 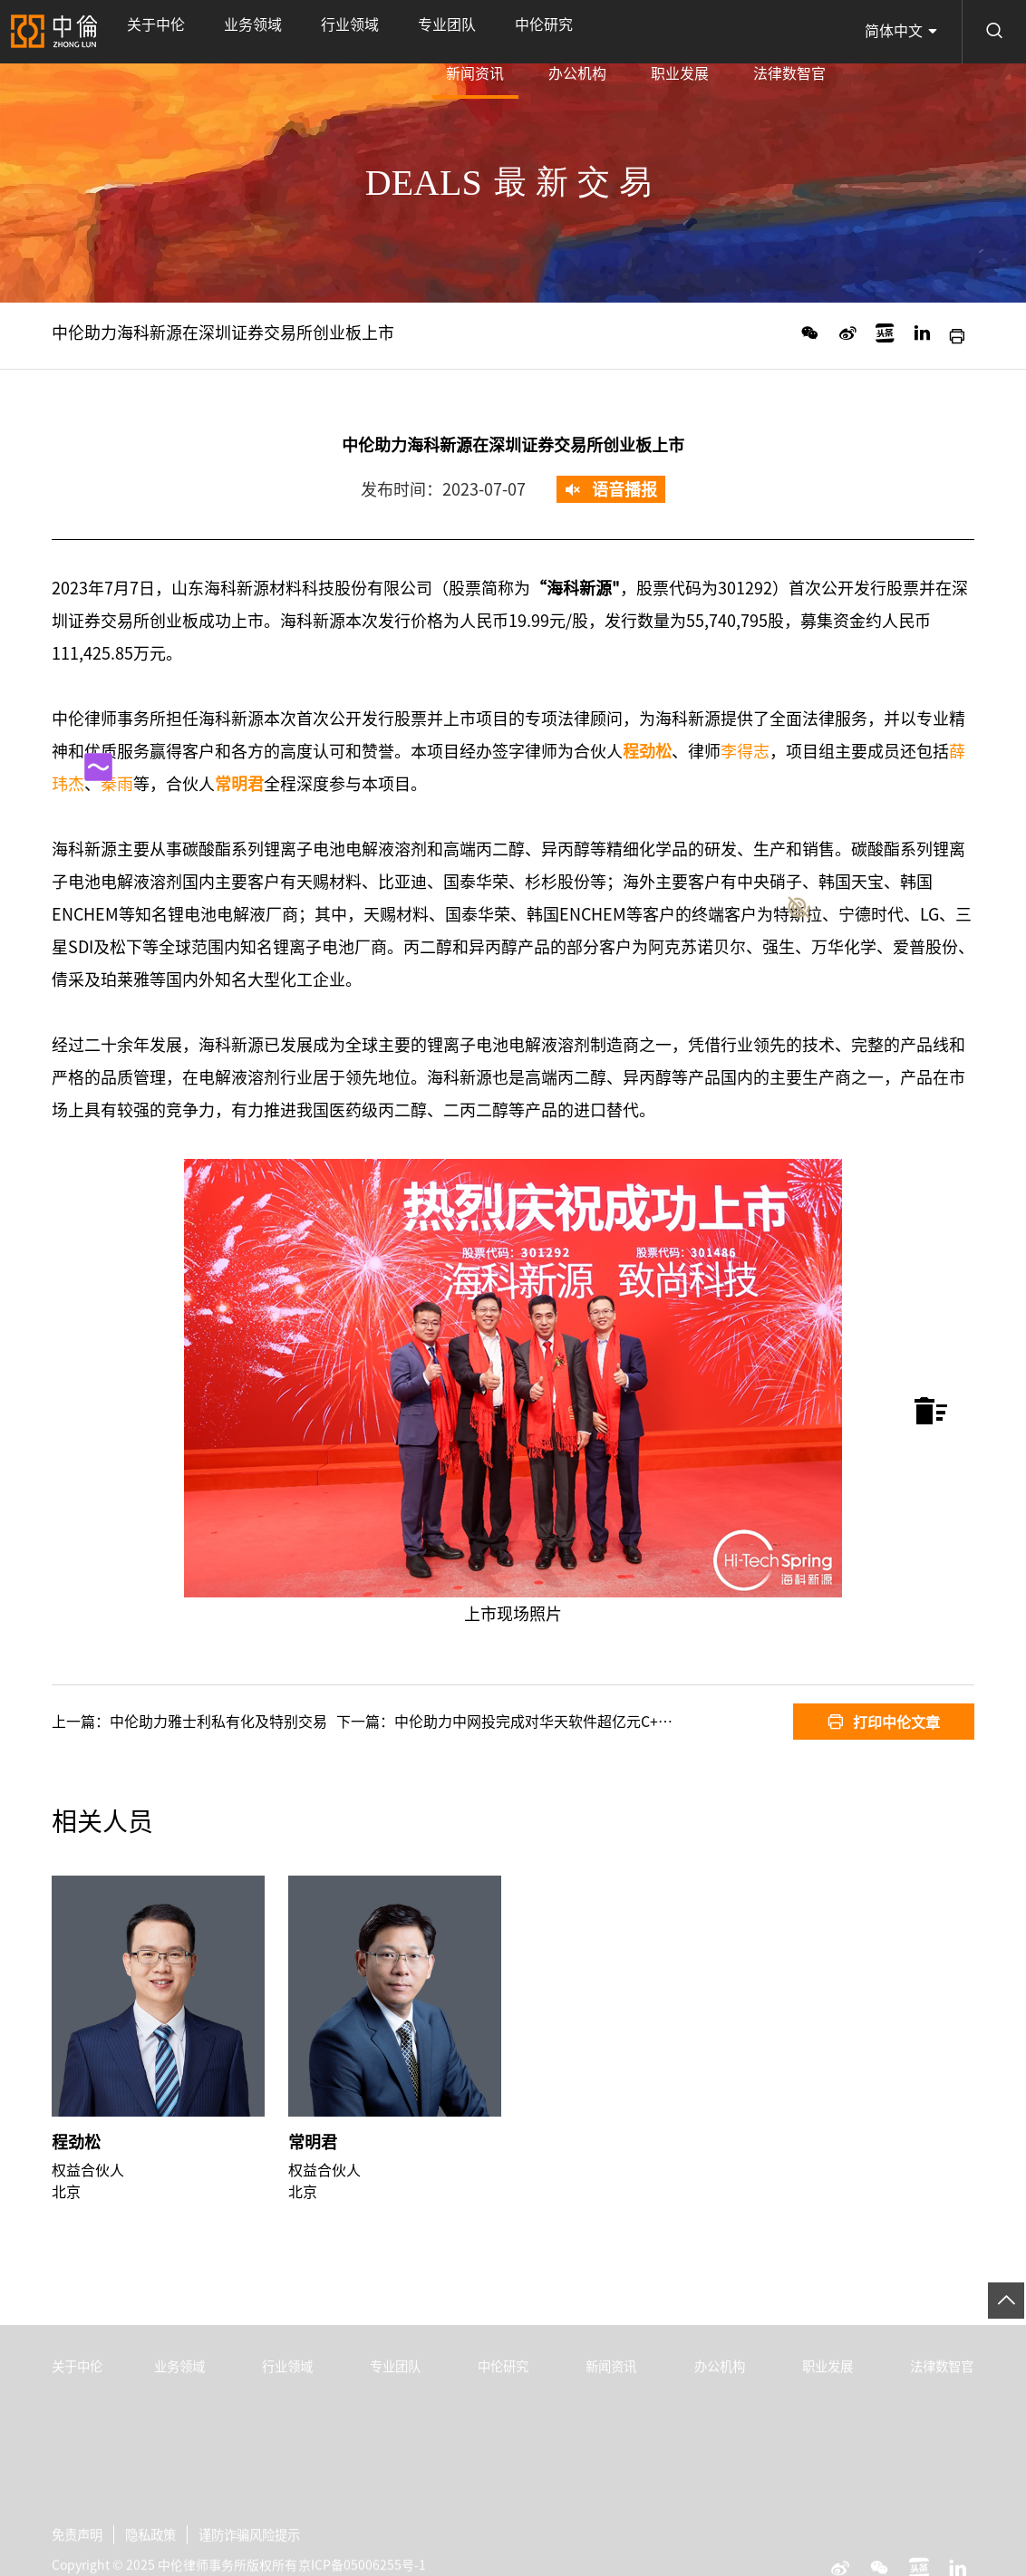 I want to click on delete all selected items, so click(x=931, y=1411).